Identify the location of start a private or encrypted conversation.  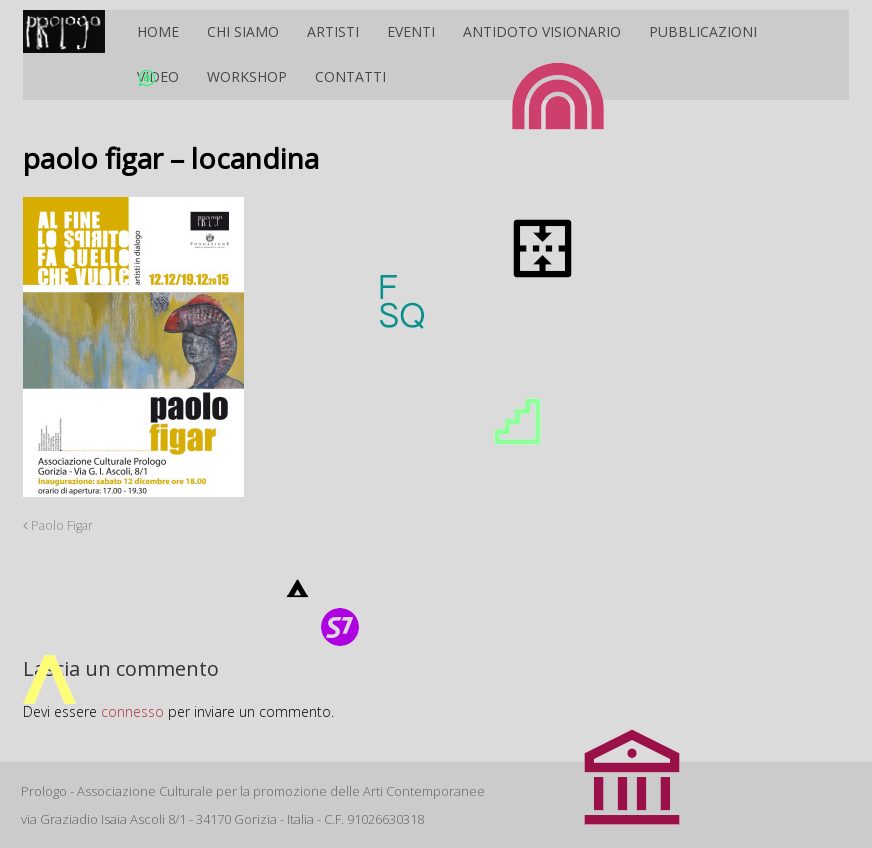
(147, 78).